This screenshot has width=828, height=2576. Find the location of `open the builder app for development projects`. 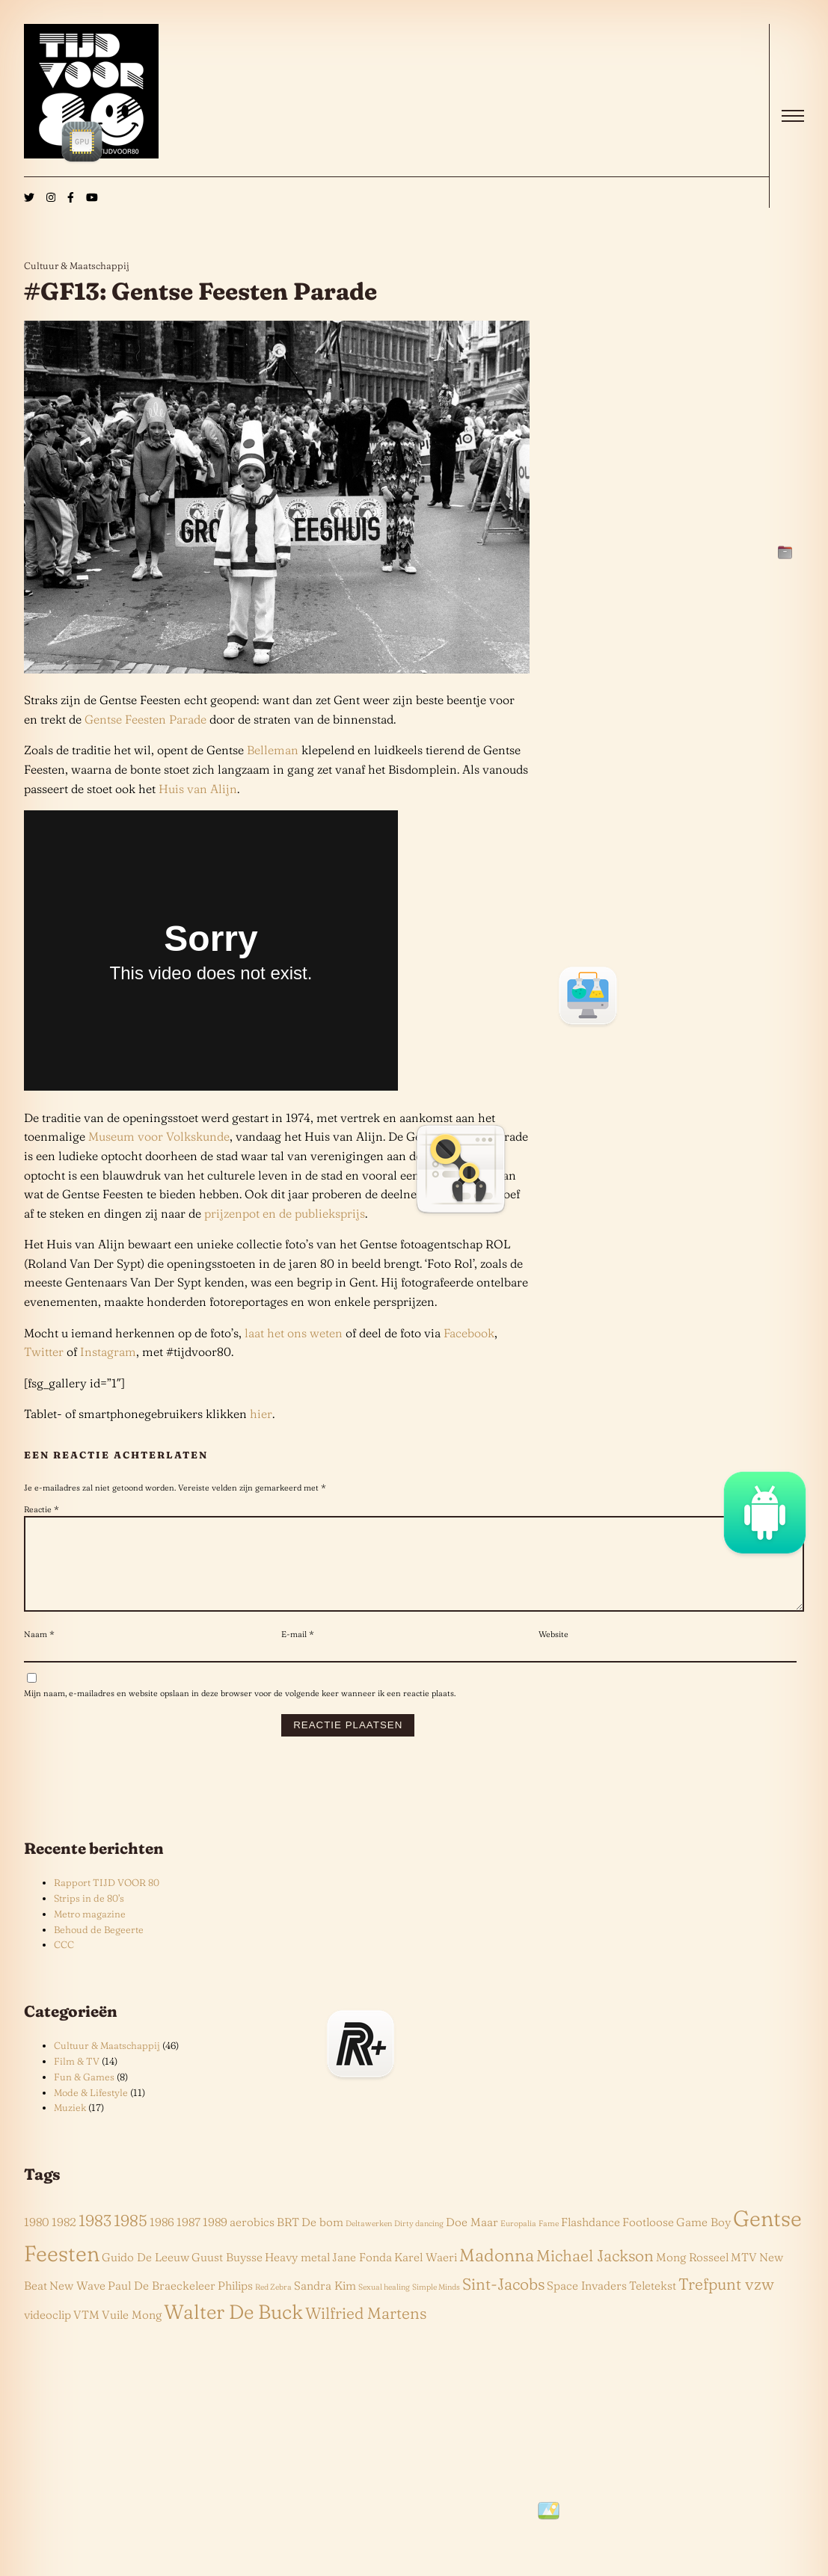

open the builder app for development projects is located at coordinates (461, 1169).